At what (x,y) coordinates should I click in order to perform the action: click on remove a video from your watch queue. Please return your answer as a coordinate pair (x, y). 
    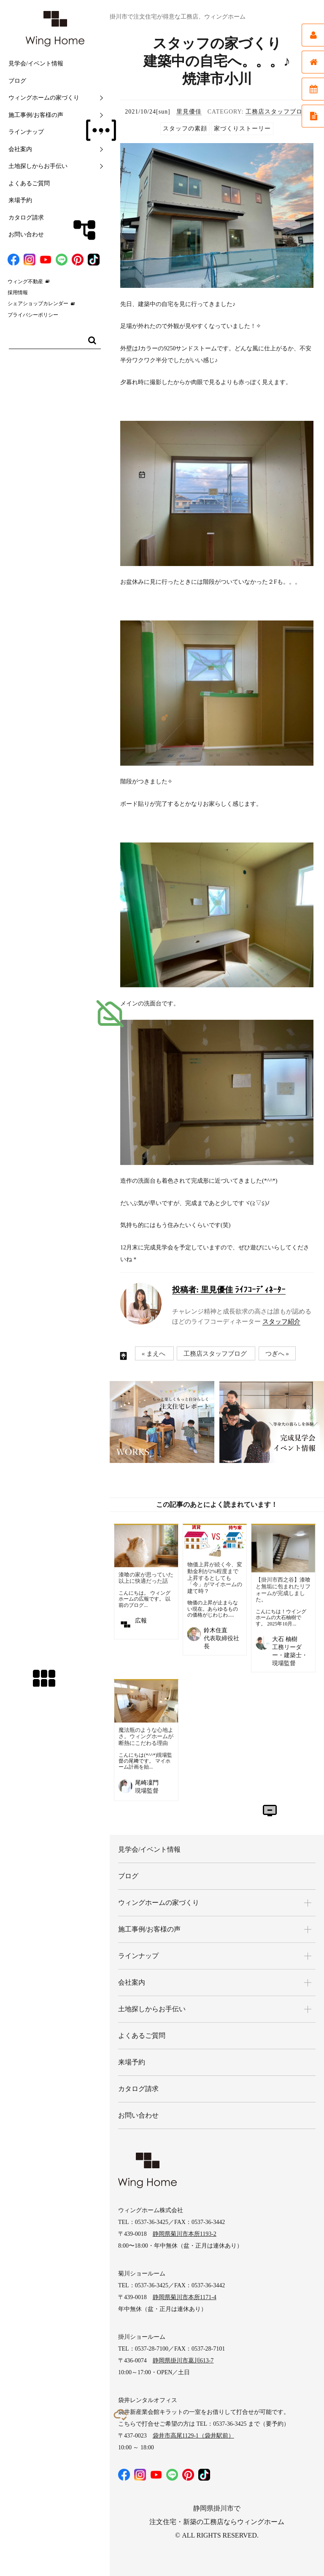
    Looking at the image, I should click on (270, 1810).